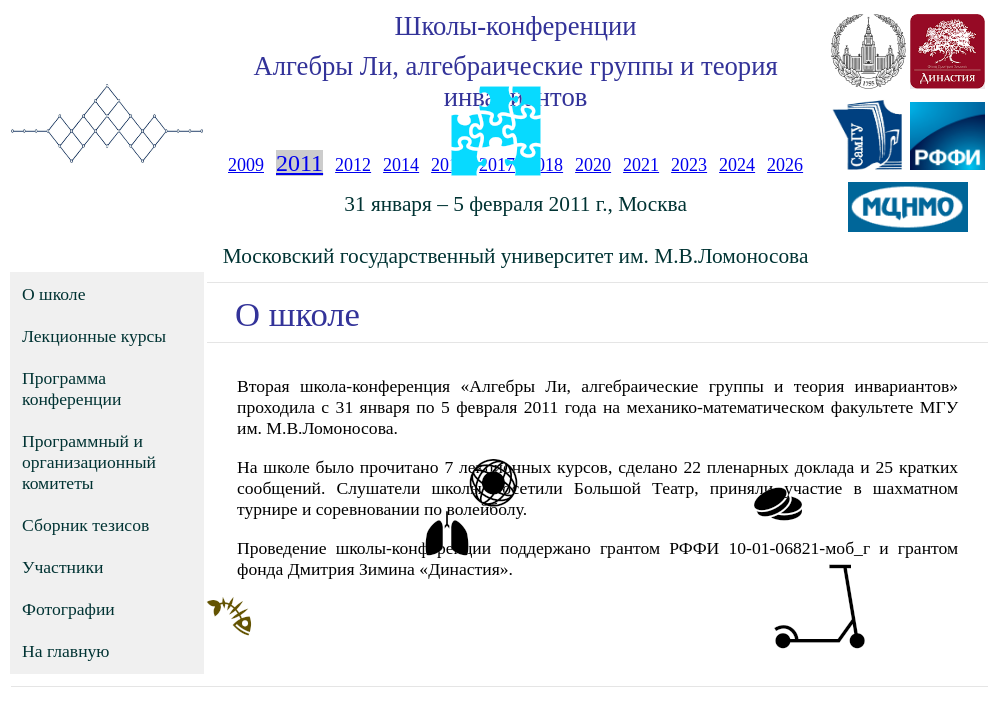 The width and height of the screenshot is (991, 720). What do you see at coordinates (496, 131) in the screenshot?
I see `access puzzle or brain training games` at bounding box center [496, 131].